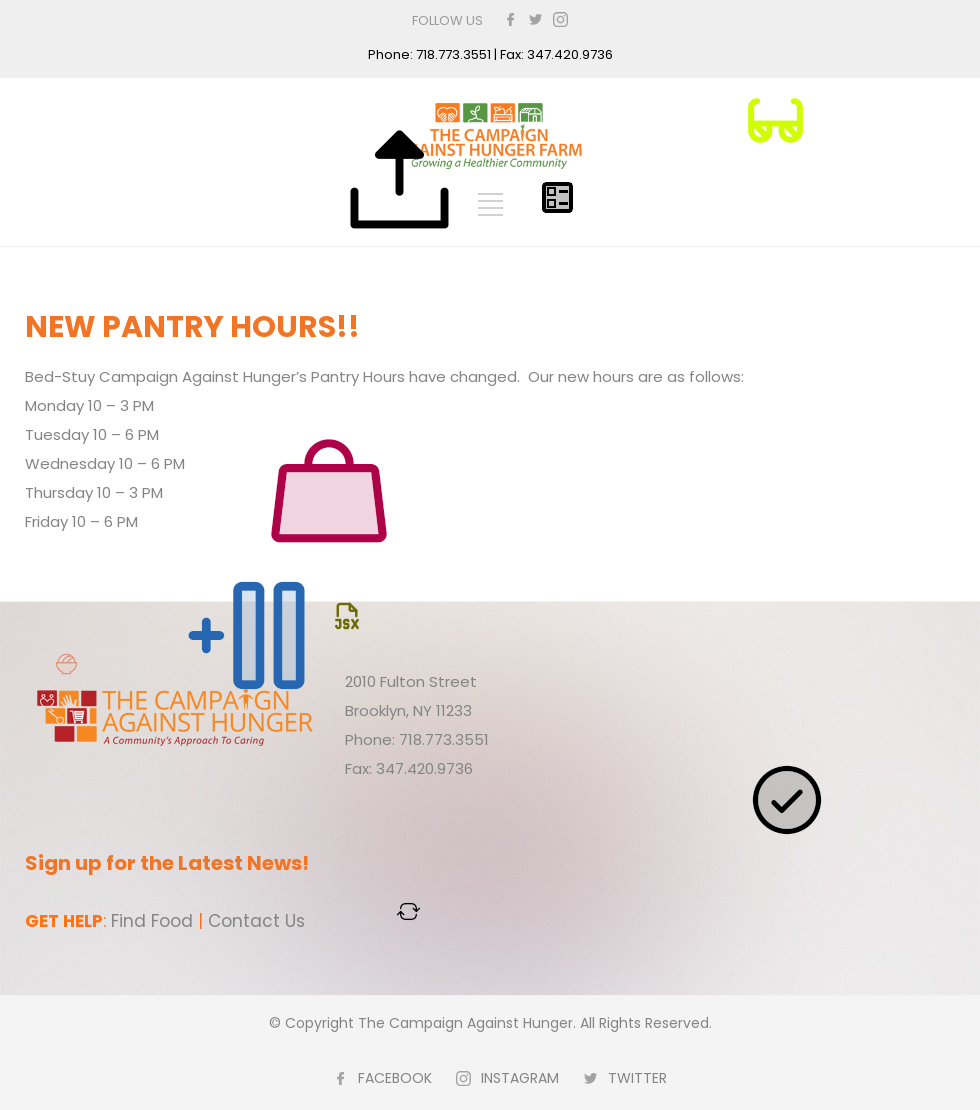 This screenshot has width=980, height=1110. I want to click on add a new column to the left, so click(255, 635).